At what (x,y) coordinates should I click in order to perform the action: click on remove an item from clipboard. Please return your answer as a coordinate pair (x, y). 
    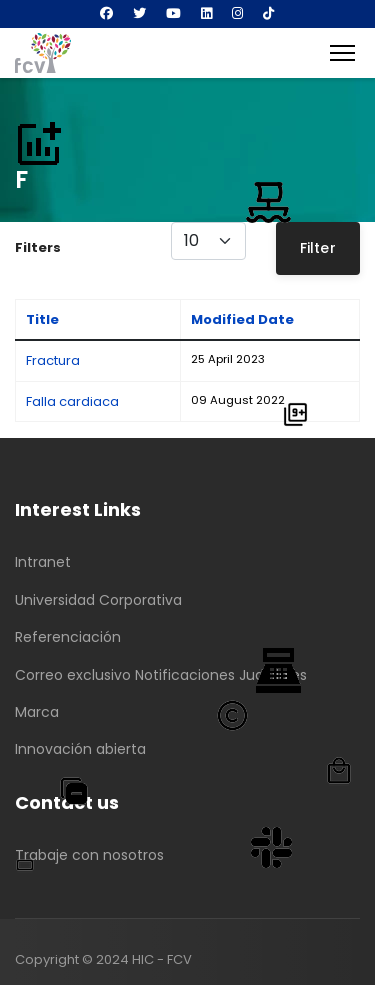
    Looking at the image, I should click on (74, 791).